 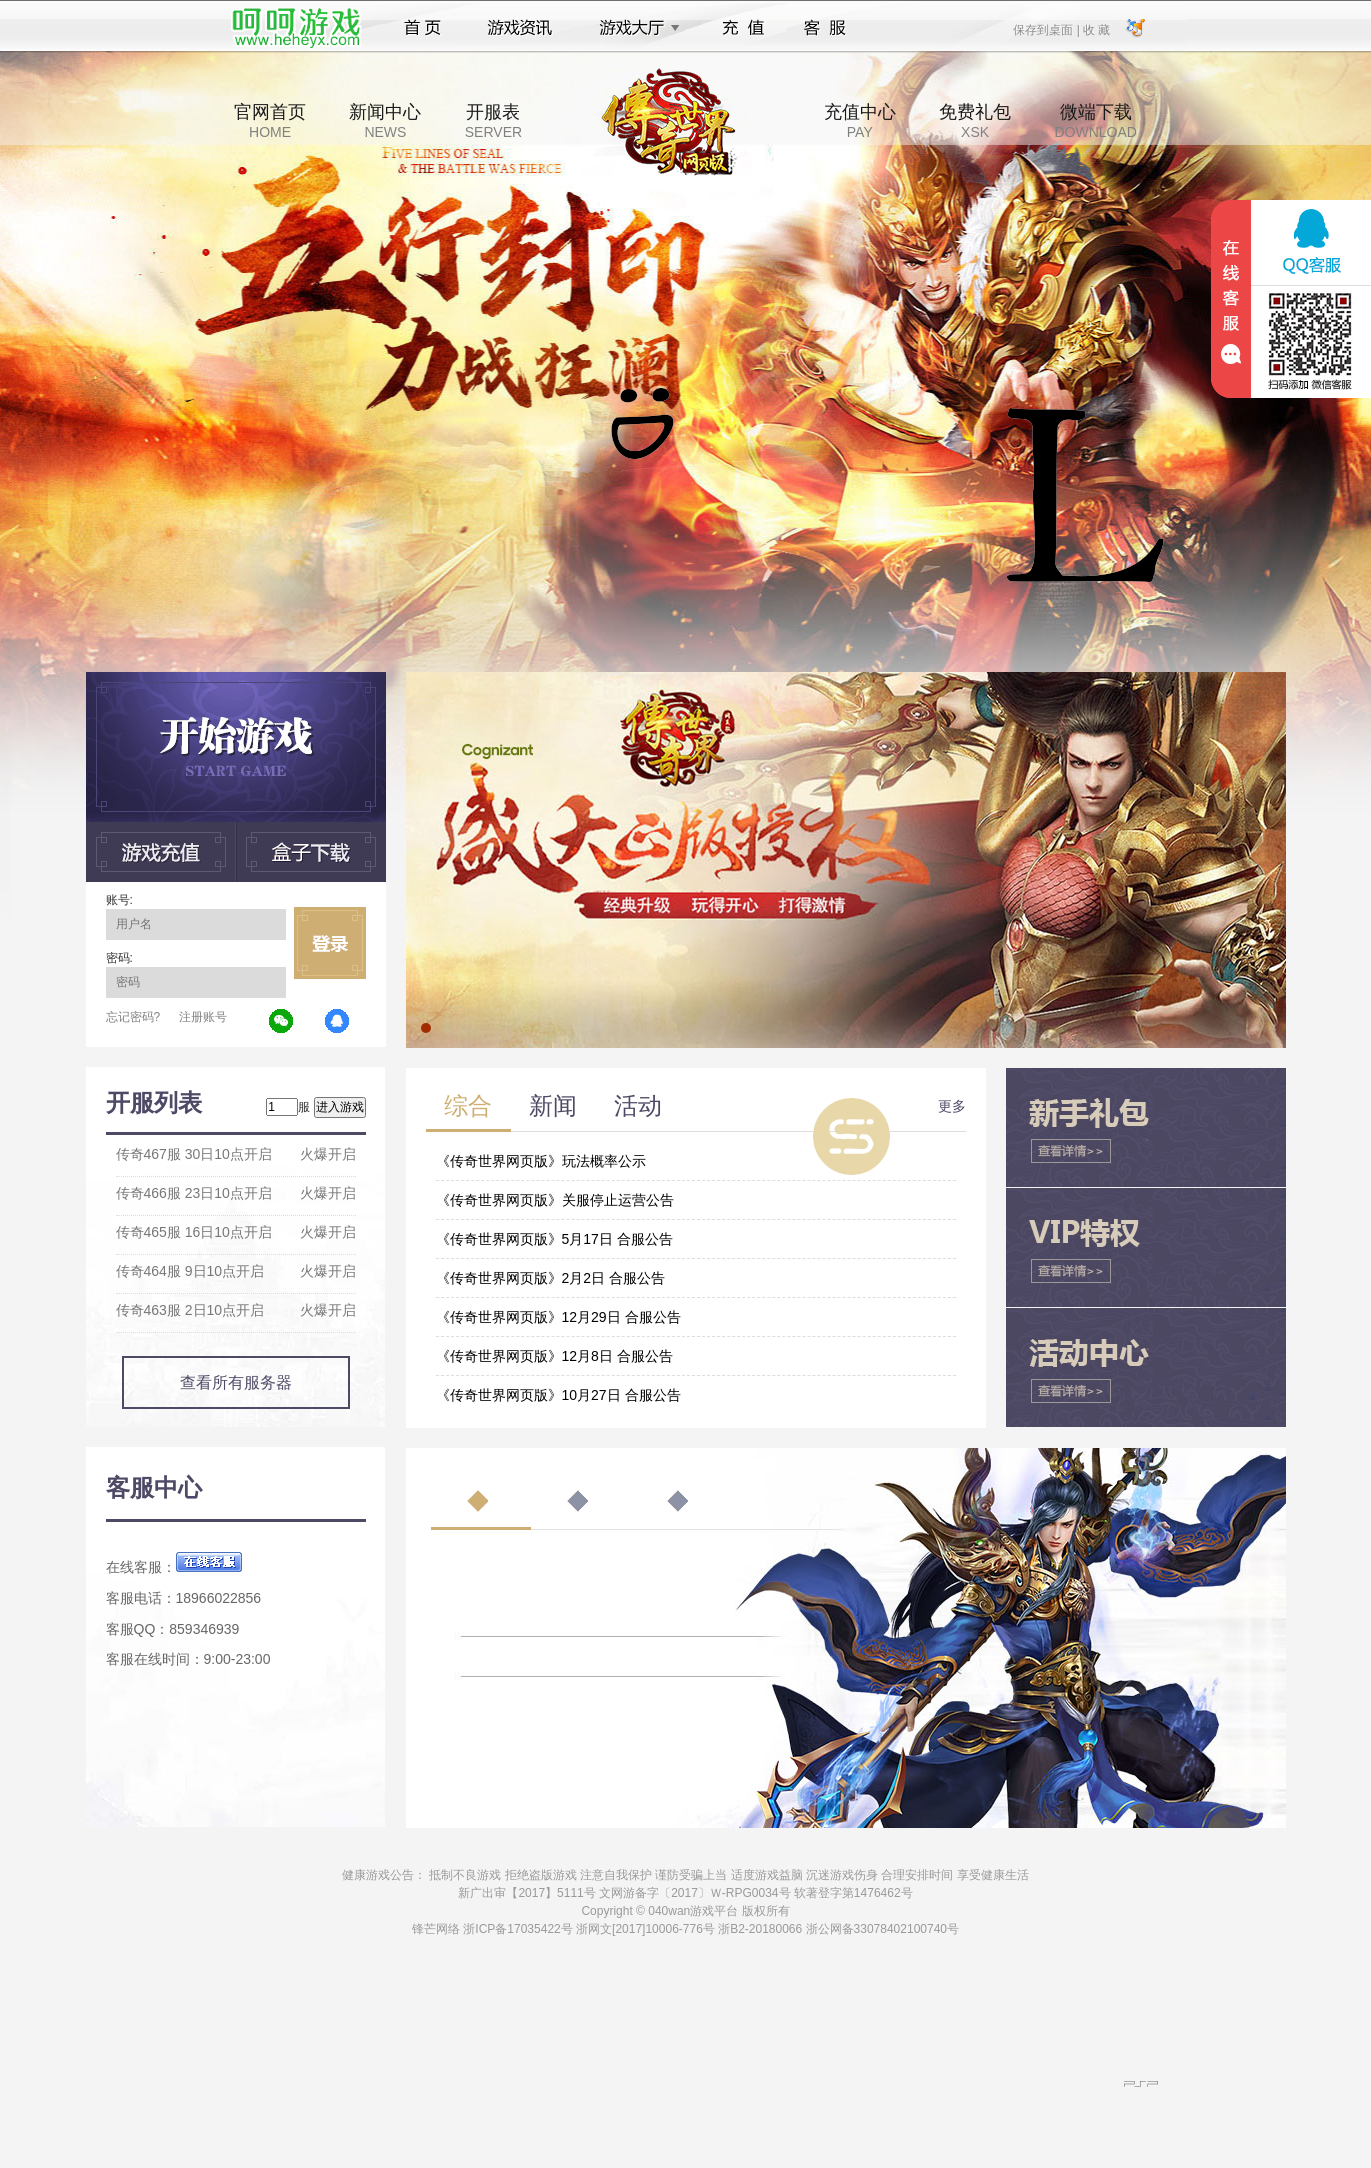 What do you see at coordinates (1085, 495) in the screenshot?
I see `lerna monorepo tool branding` at bounding box center [1085, 495].